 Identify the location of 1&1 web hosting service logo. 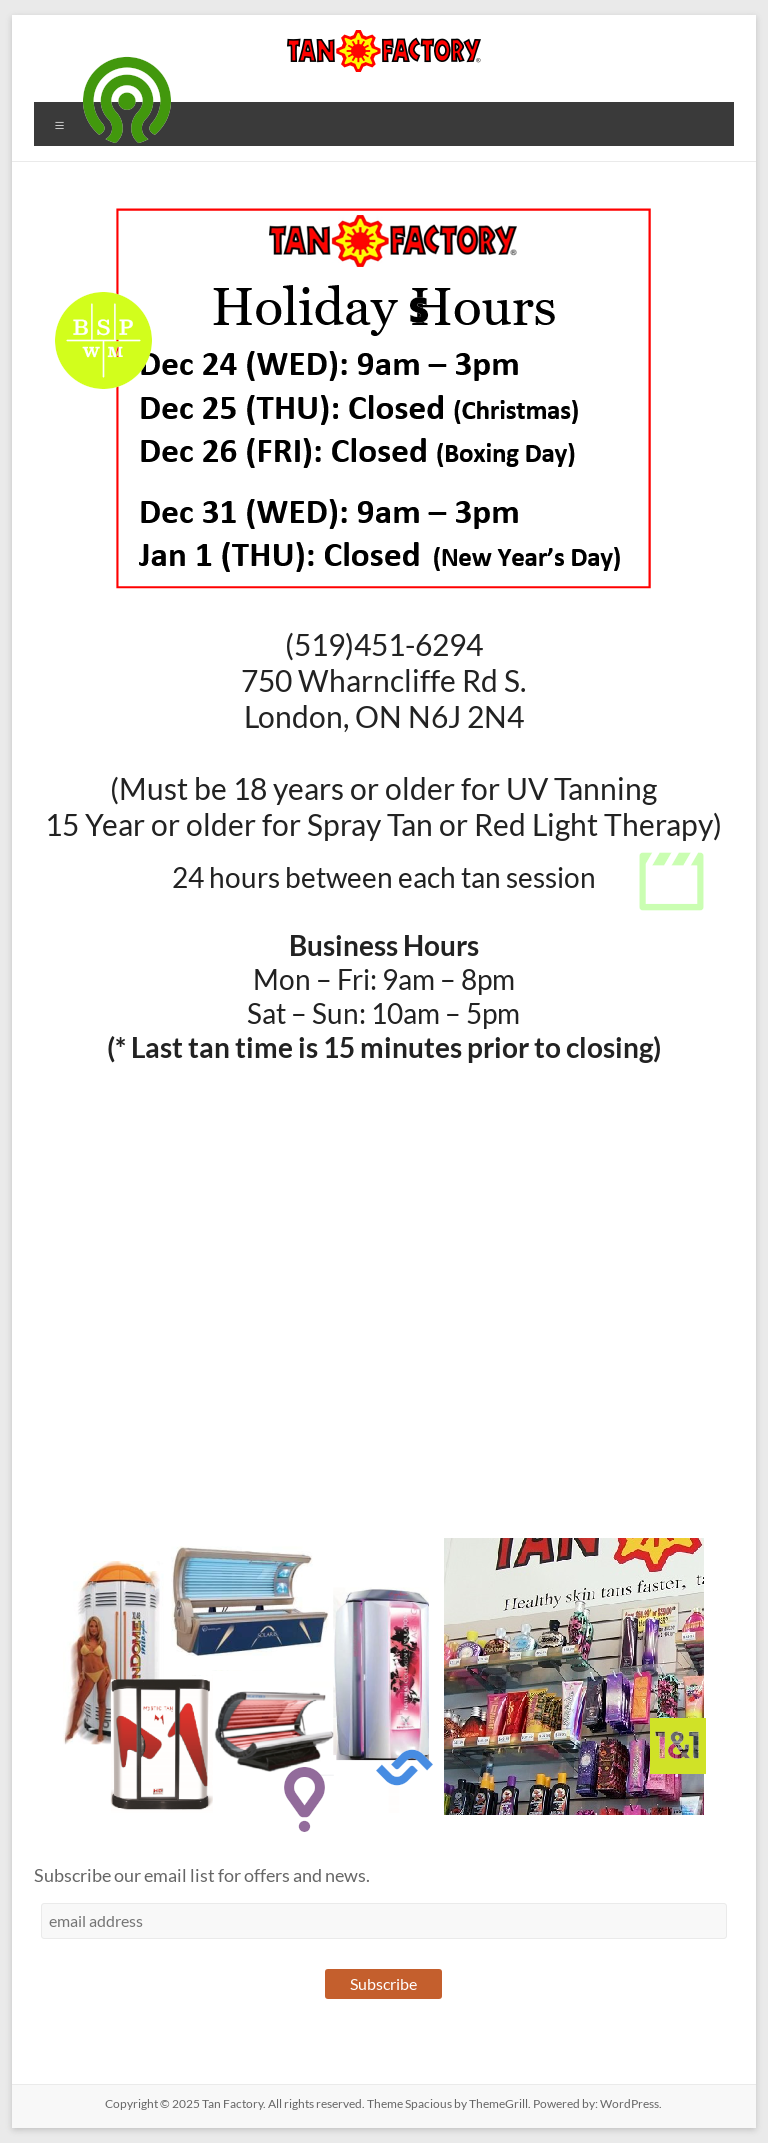
(678, 1746).